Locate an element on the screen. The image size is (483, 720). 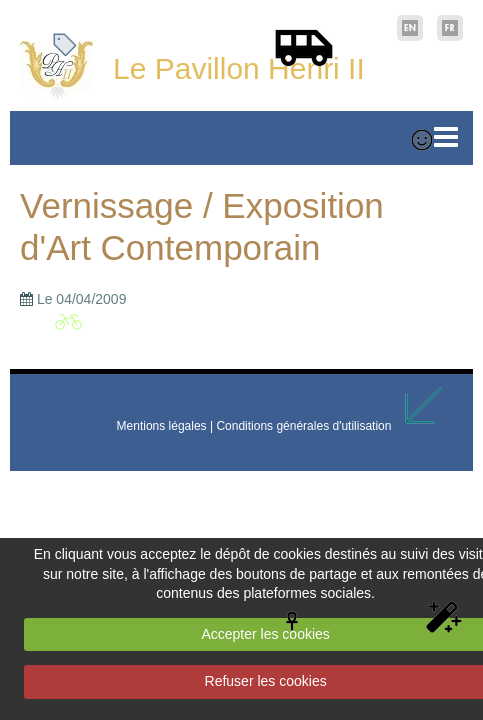
access airport shuttle services is located at coordinates (304, 48).